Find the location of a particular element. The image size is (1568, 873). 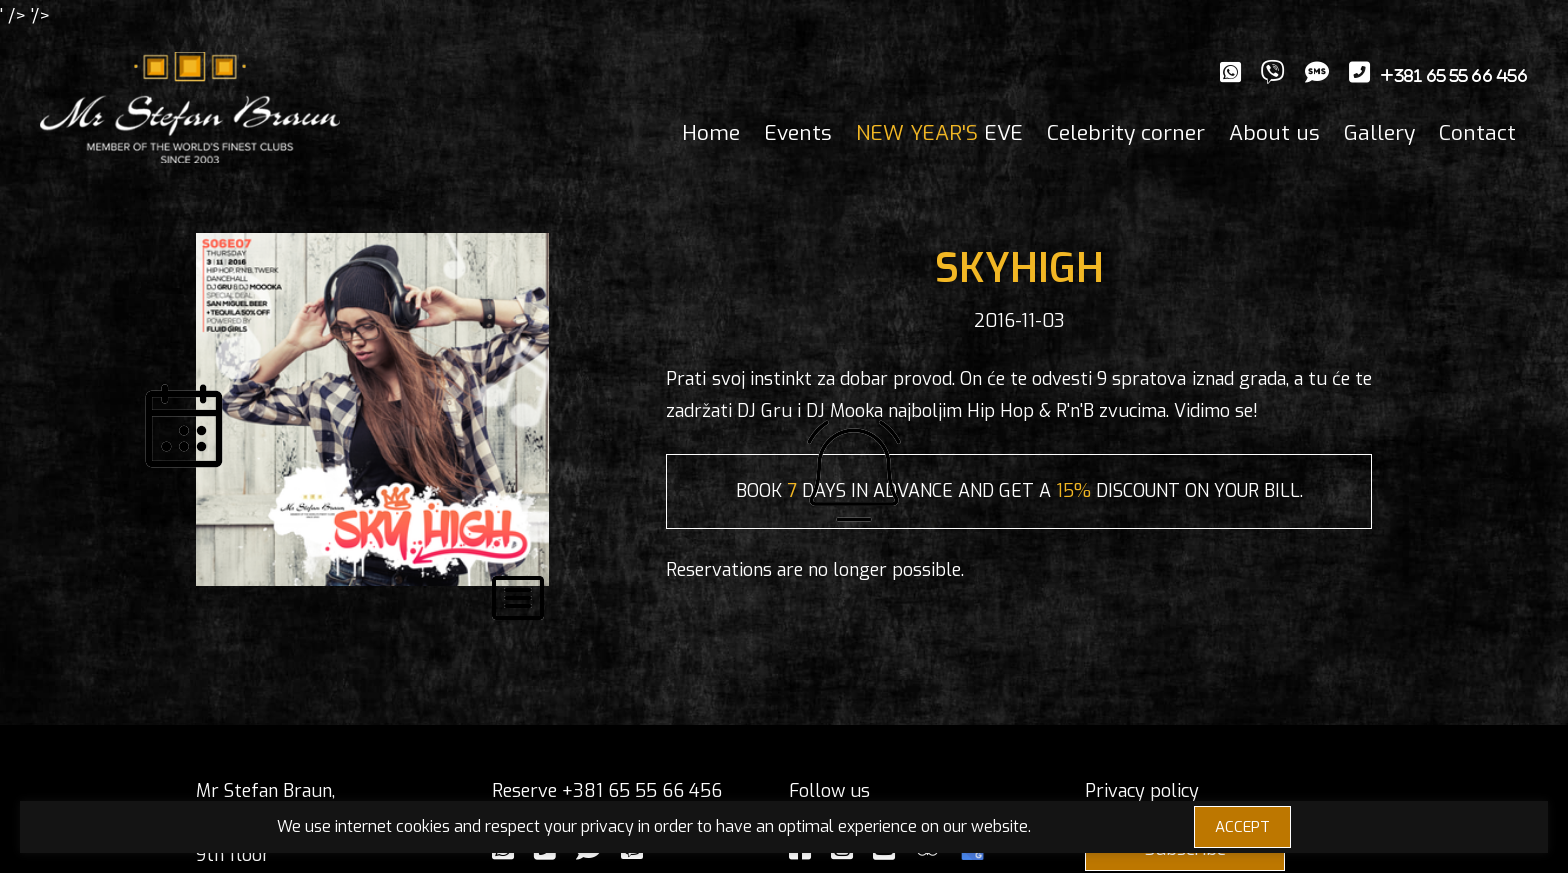

view calendar events is located at coordinates (184, 429).